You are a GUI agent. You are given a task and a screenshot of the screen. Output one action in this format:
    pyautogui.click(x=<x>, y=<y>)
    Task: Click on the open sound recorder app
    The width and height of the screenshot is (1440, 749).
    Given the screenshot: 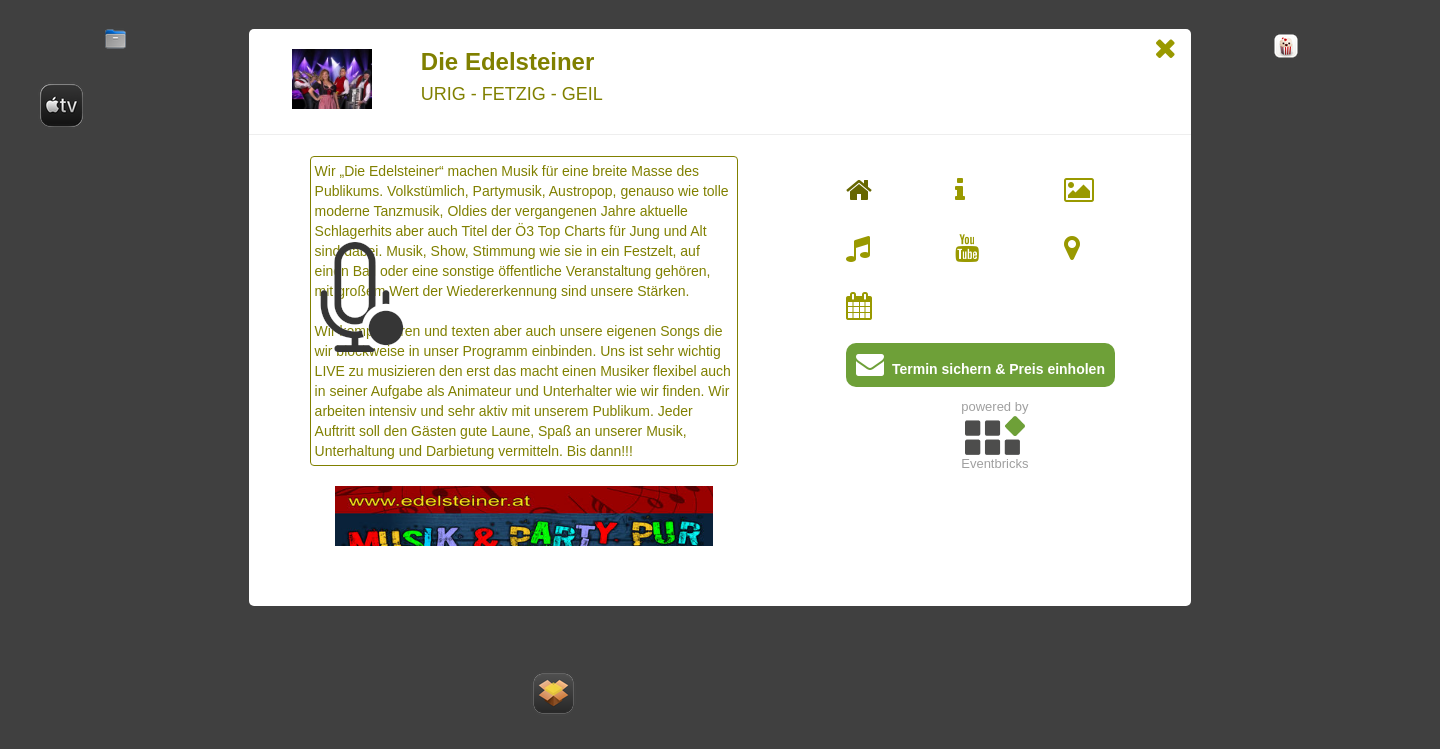 What is the action you would take?
    pyautogui.click(x=355, y=297)
    